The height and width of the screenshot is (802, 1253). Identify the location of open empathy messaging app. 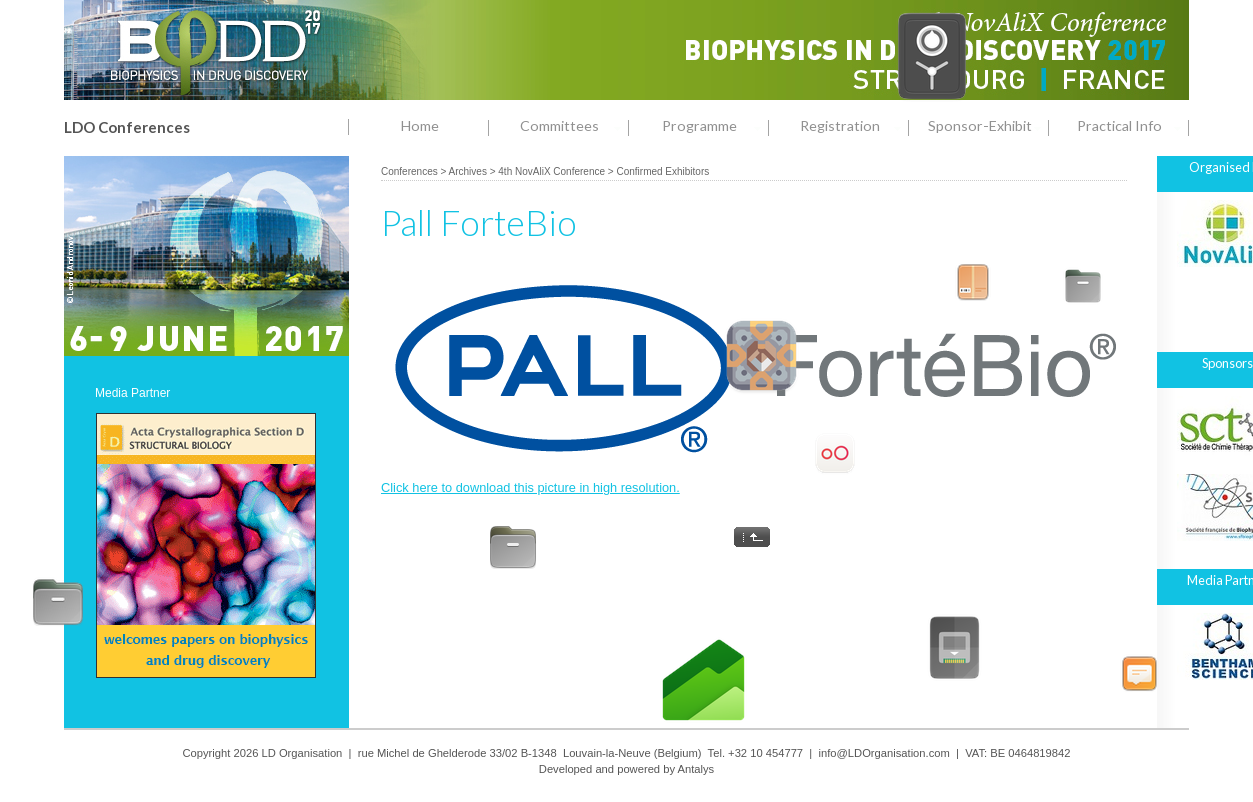
(1139, 673).